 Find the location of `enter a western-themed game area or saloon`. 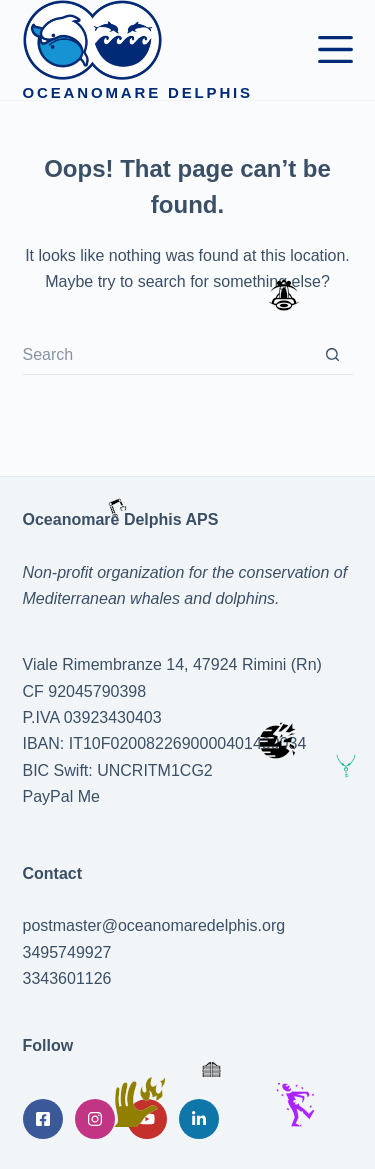

enter a western-themed game area or saloon is located at coordinates (211, 1069).